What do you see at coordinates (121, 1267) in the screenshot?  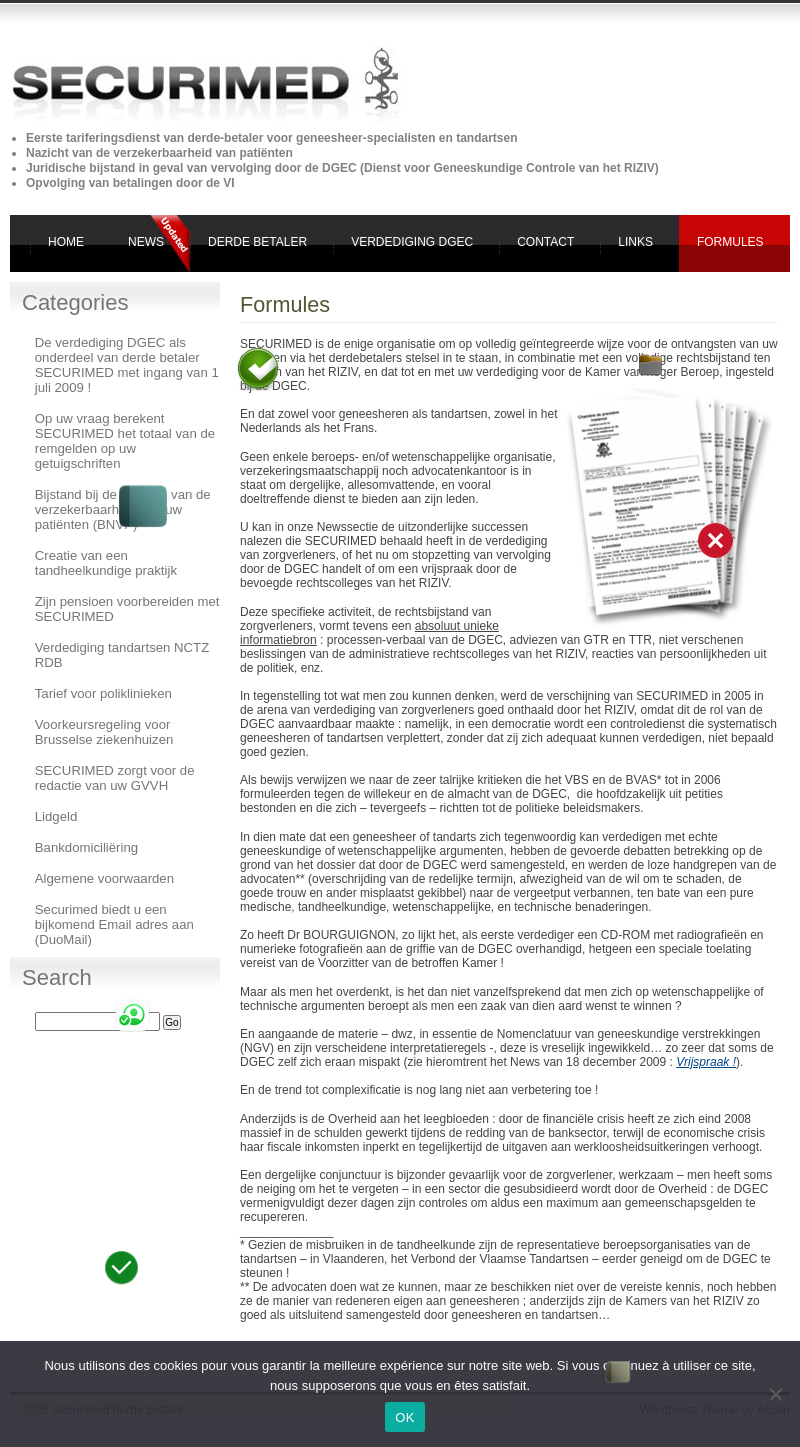 I see `indicates file has been successfully synced` at bounding box center [121, 1267].